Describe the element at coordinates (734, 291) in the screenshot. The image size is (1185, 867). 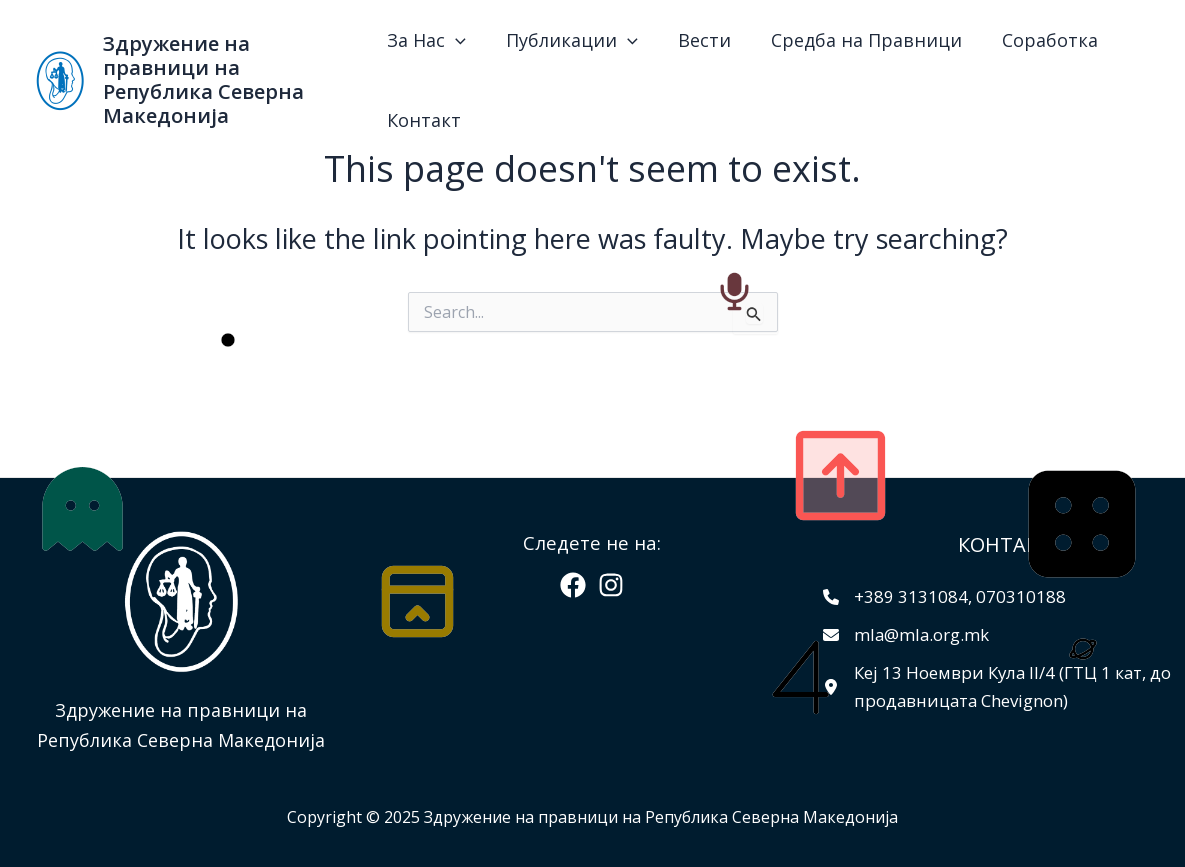
I see `tap to start voice recording` at that location.